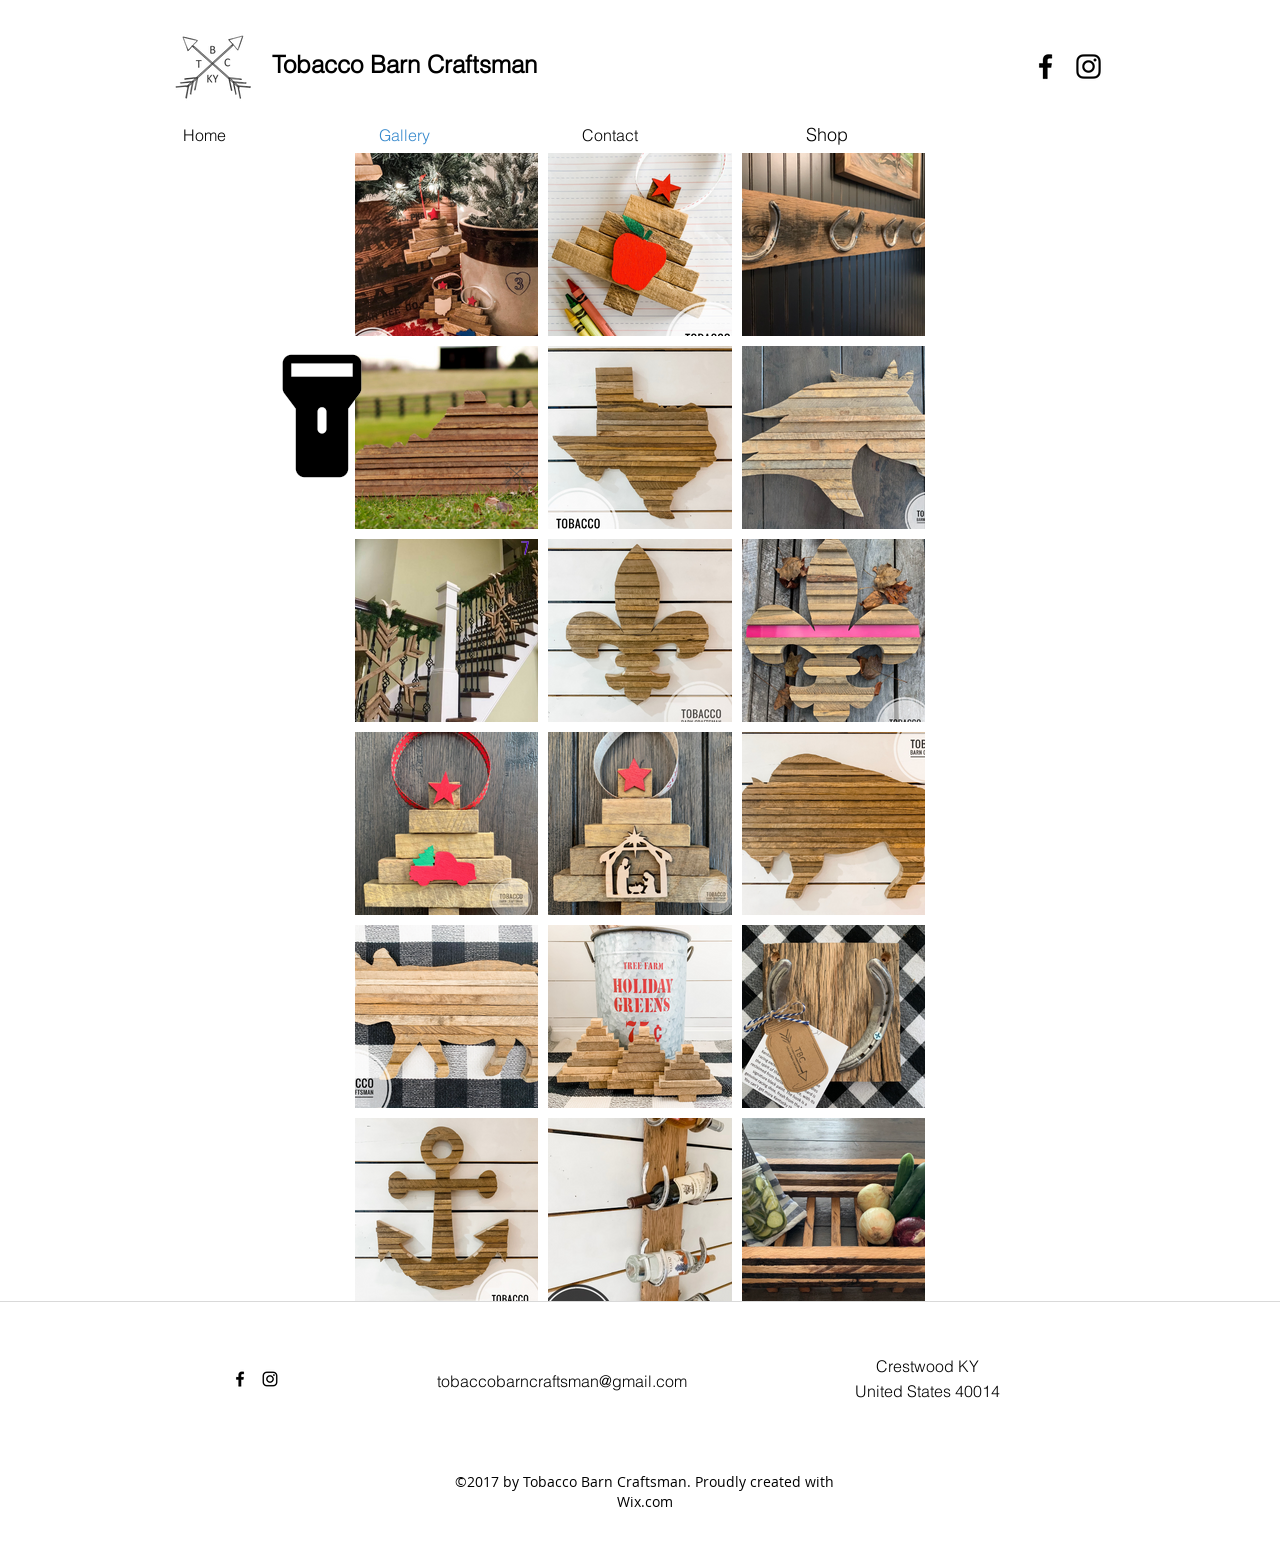  What do you see at coordinates (322, 416) in the screenshot?
I see `toggle flashlight on/off` at bounding box center [322, 416].